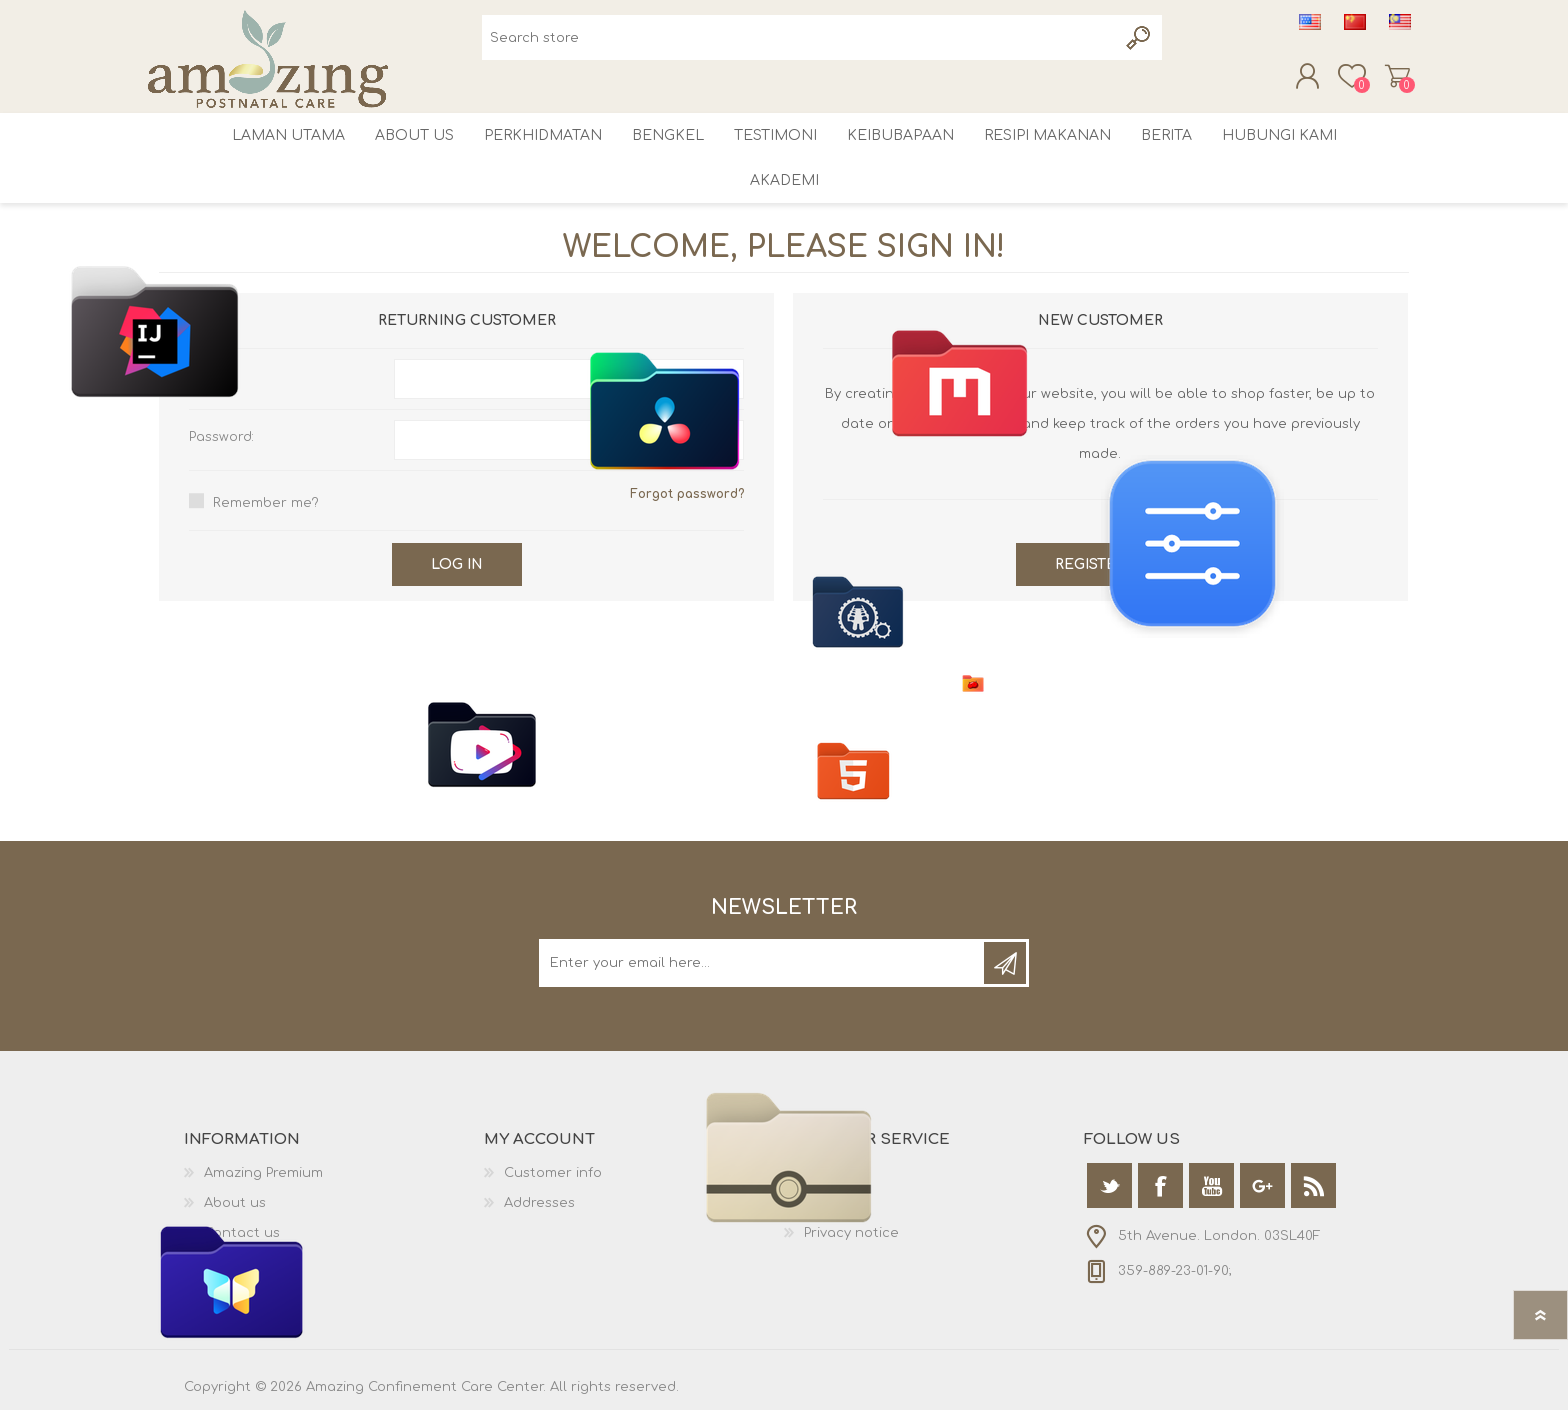  I want to click on folder containing pokémon game files or assets, so click(788, 1162).